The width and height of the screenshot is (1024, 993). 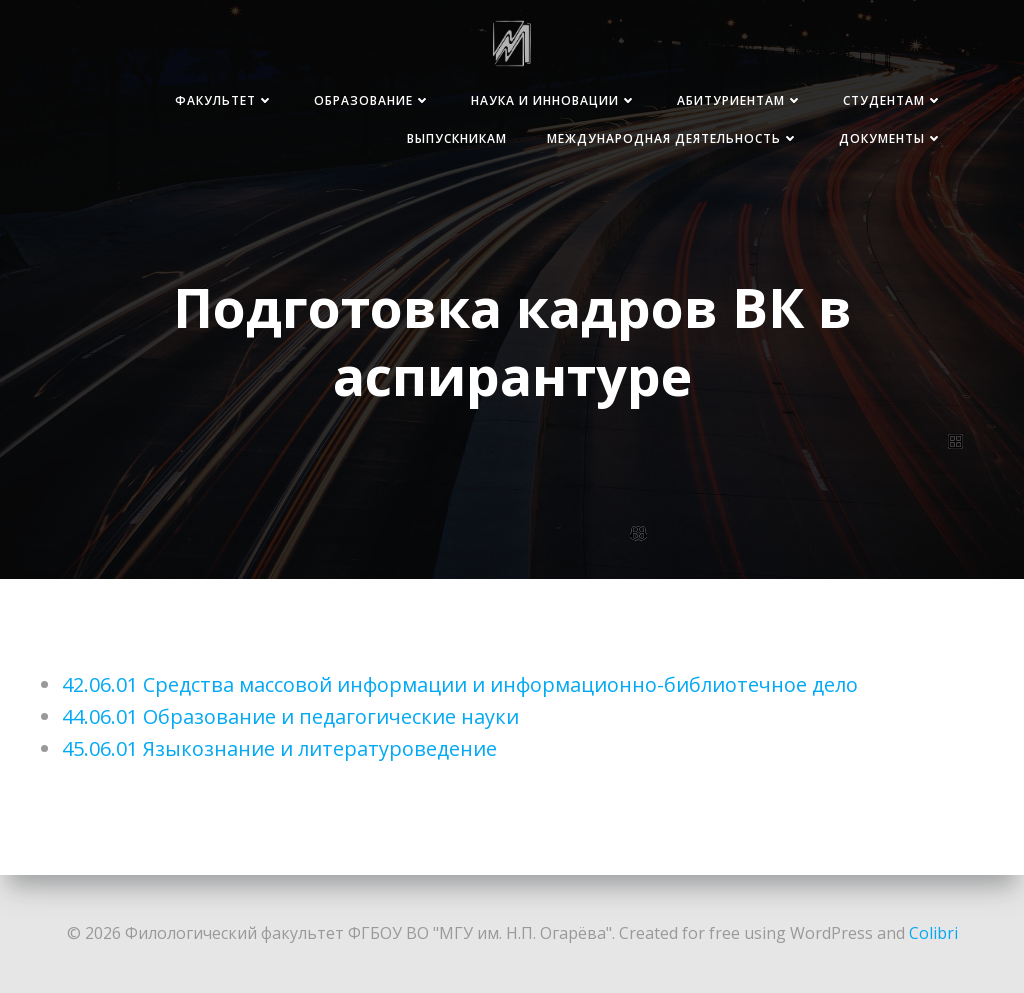 What do you see at coordinates (638, 533) in the screenshot?
I see `access GitHub Copilot AI assistant` at bounding box center [638, 533].